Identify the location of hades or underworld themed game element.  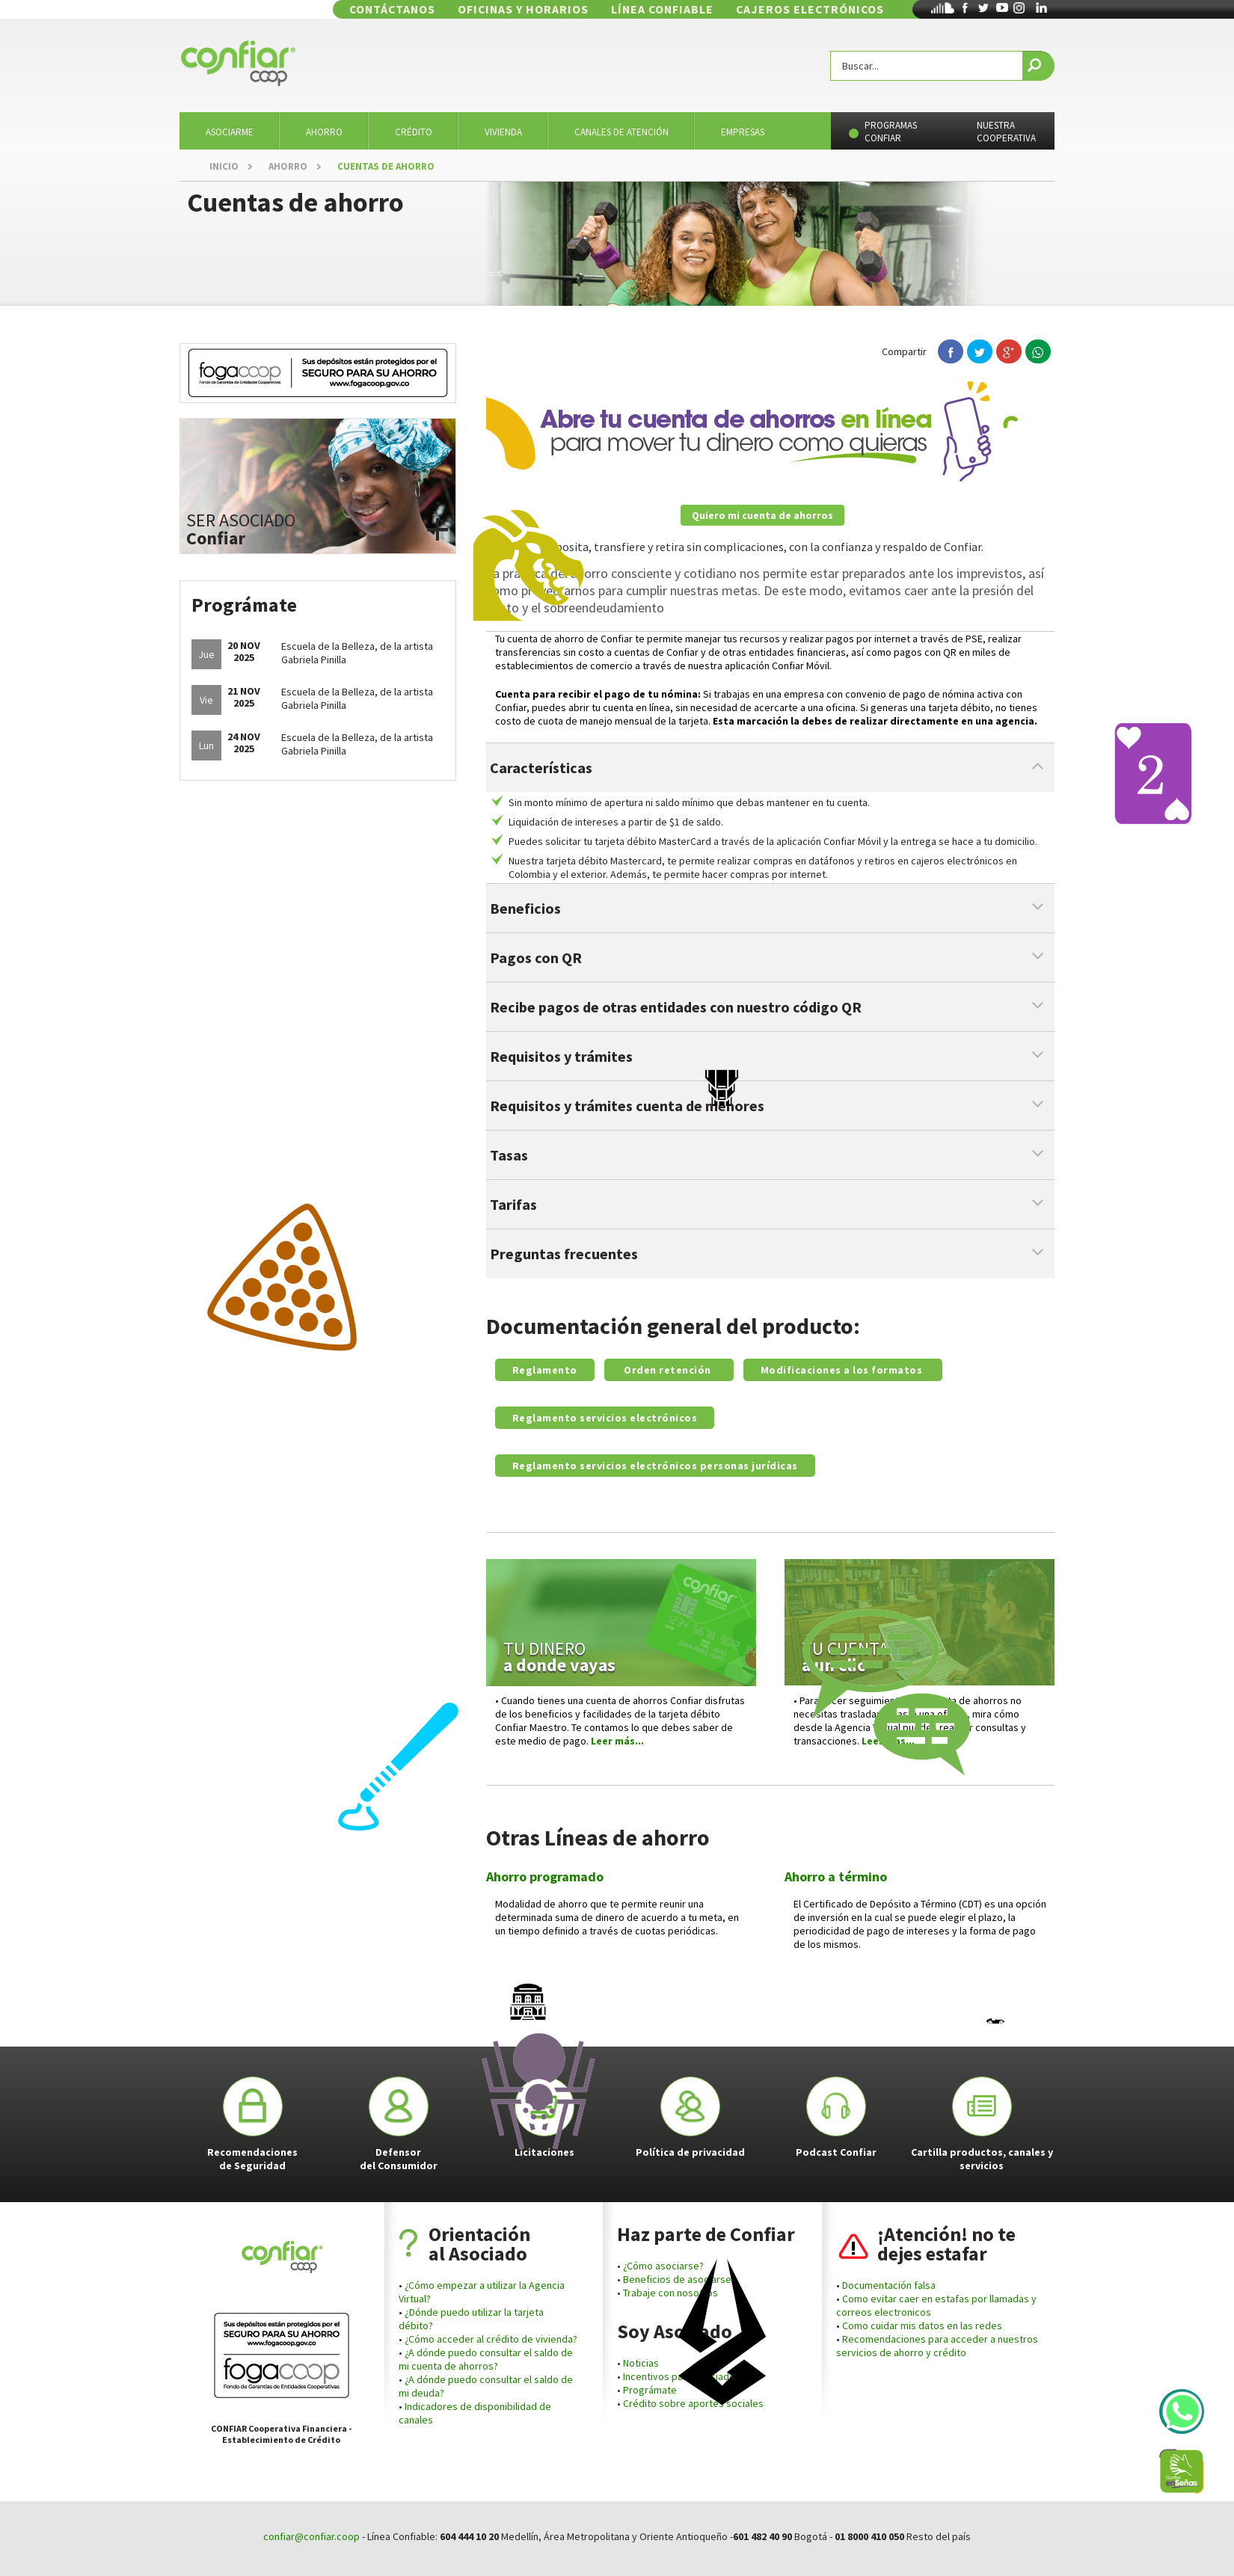
(722, 2331).